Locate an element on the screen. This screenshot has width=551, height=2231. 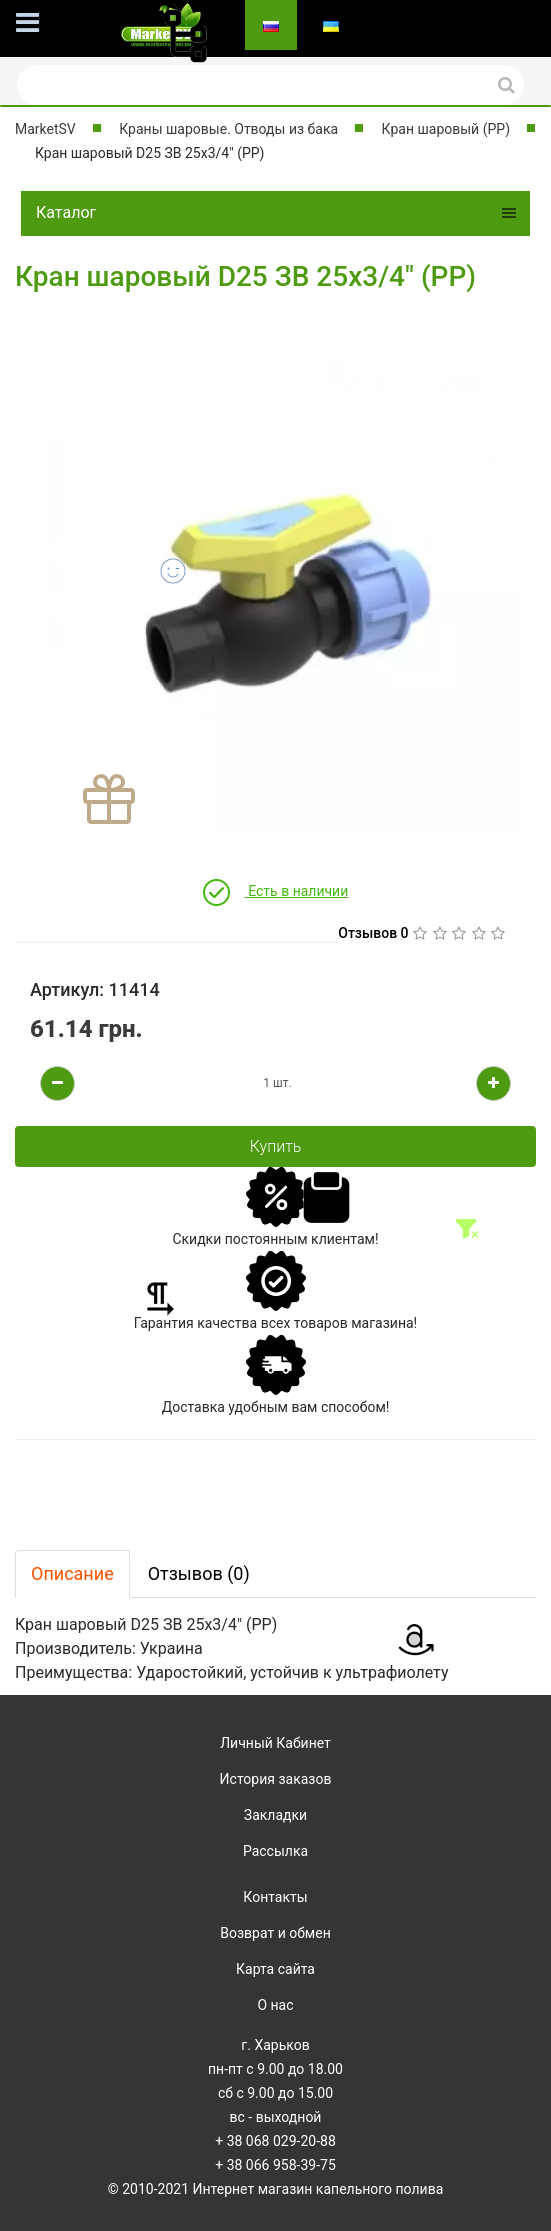
copy to clipboard is located at coordinates (326, 1197).